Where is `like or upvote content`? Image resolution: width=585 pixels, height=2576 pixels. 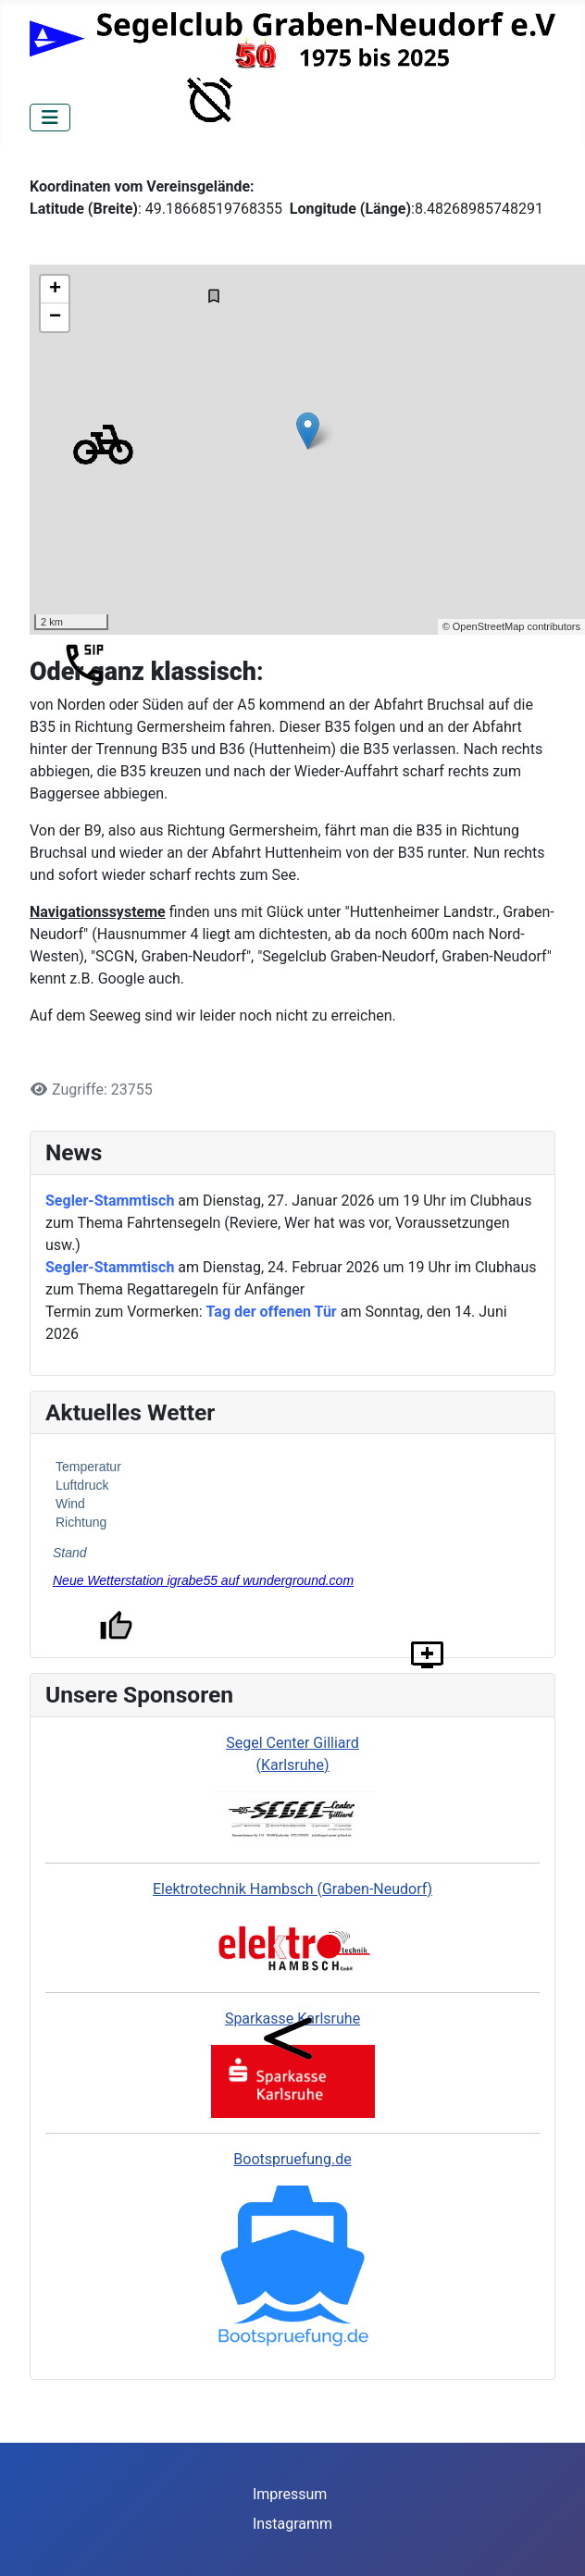 like or upvote content is located at coordinates (116, 1626).